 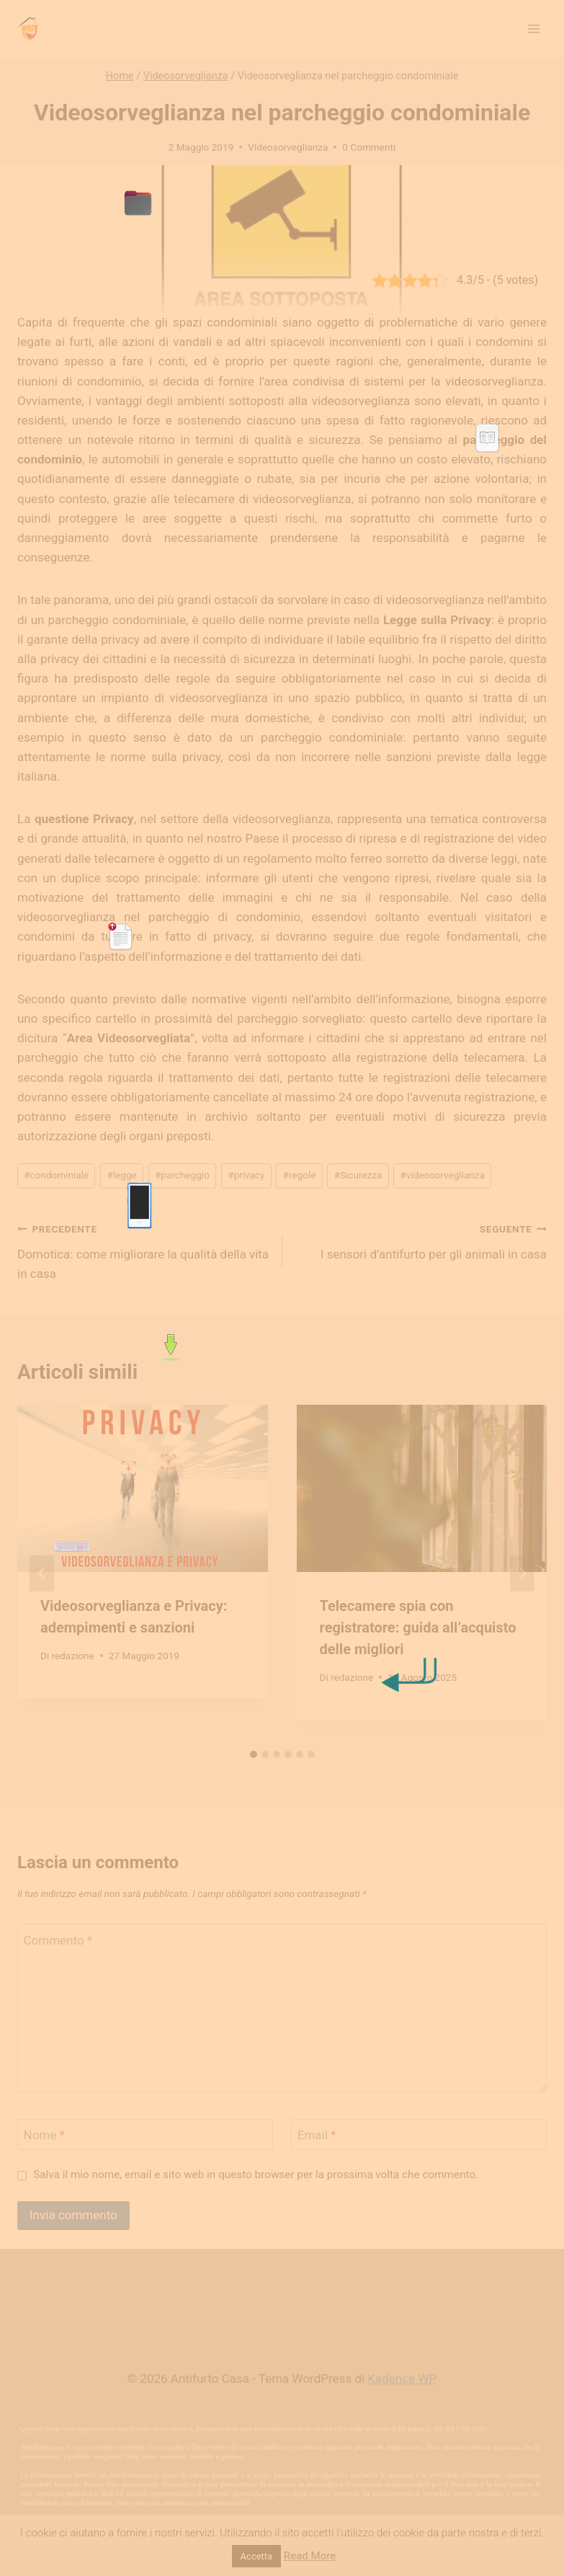 What do you see at coordinates (139, 1205) in the screenshot?
I see `iPod nano device connected` at bounding box center [139, 1205].